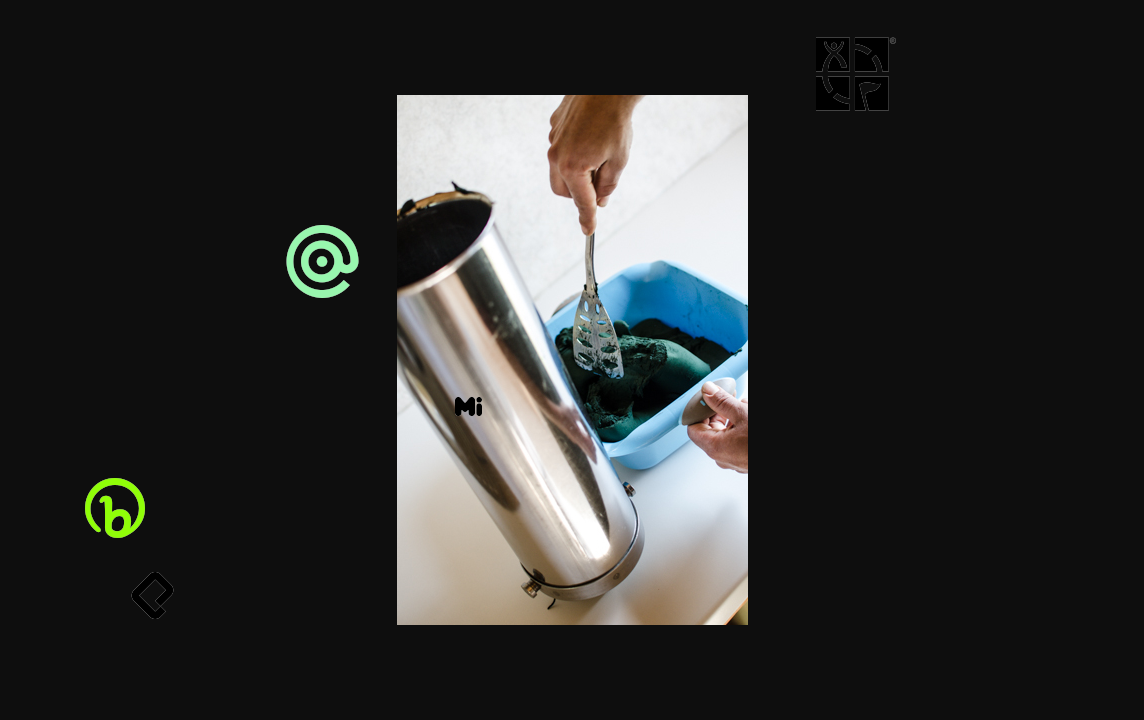 This screenshot has width=1144, height=720. I want to click on mailgun email service logo, so click(322, 261).